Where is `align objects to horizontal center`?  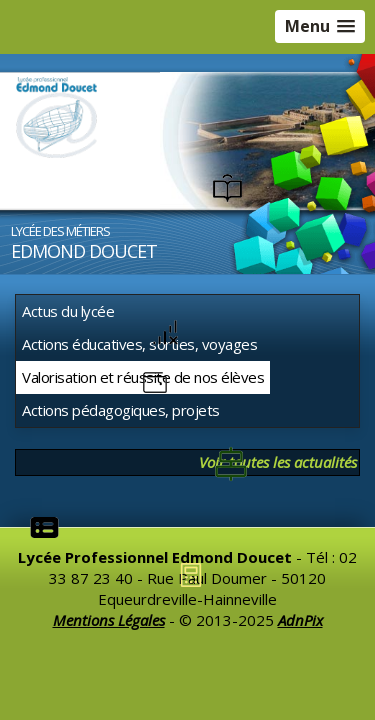
align objects to horizontal center is located at coordinates (231, 464).